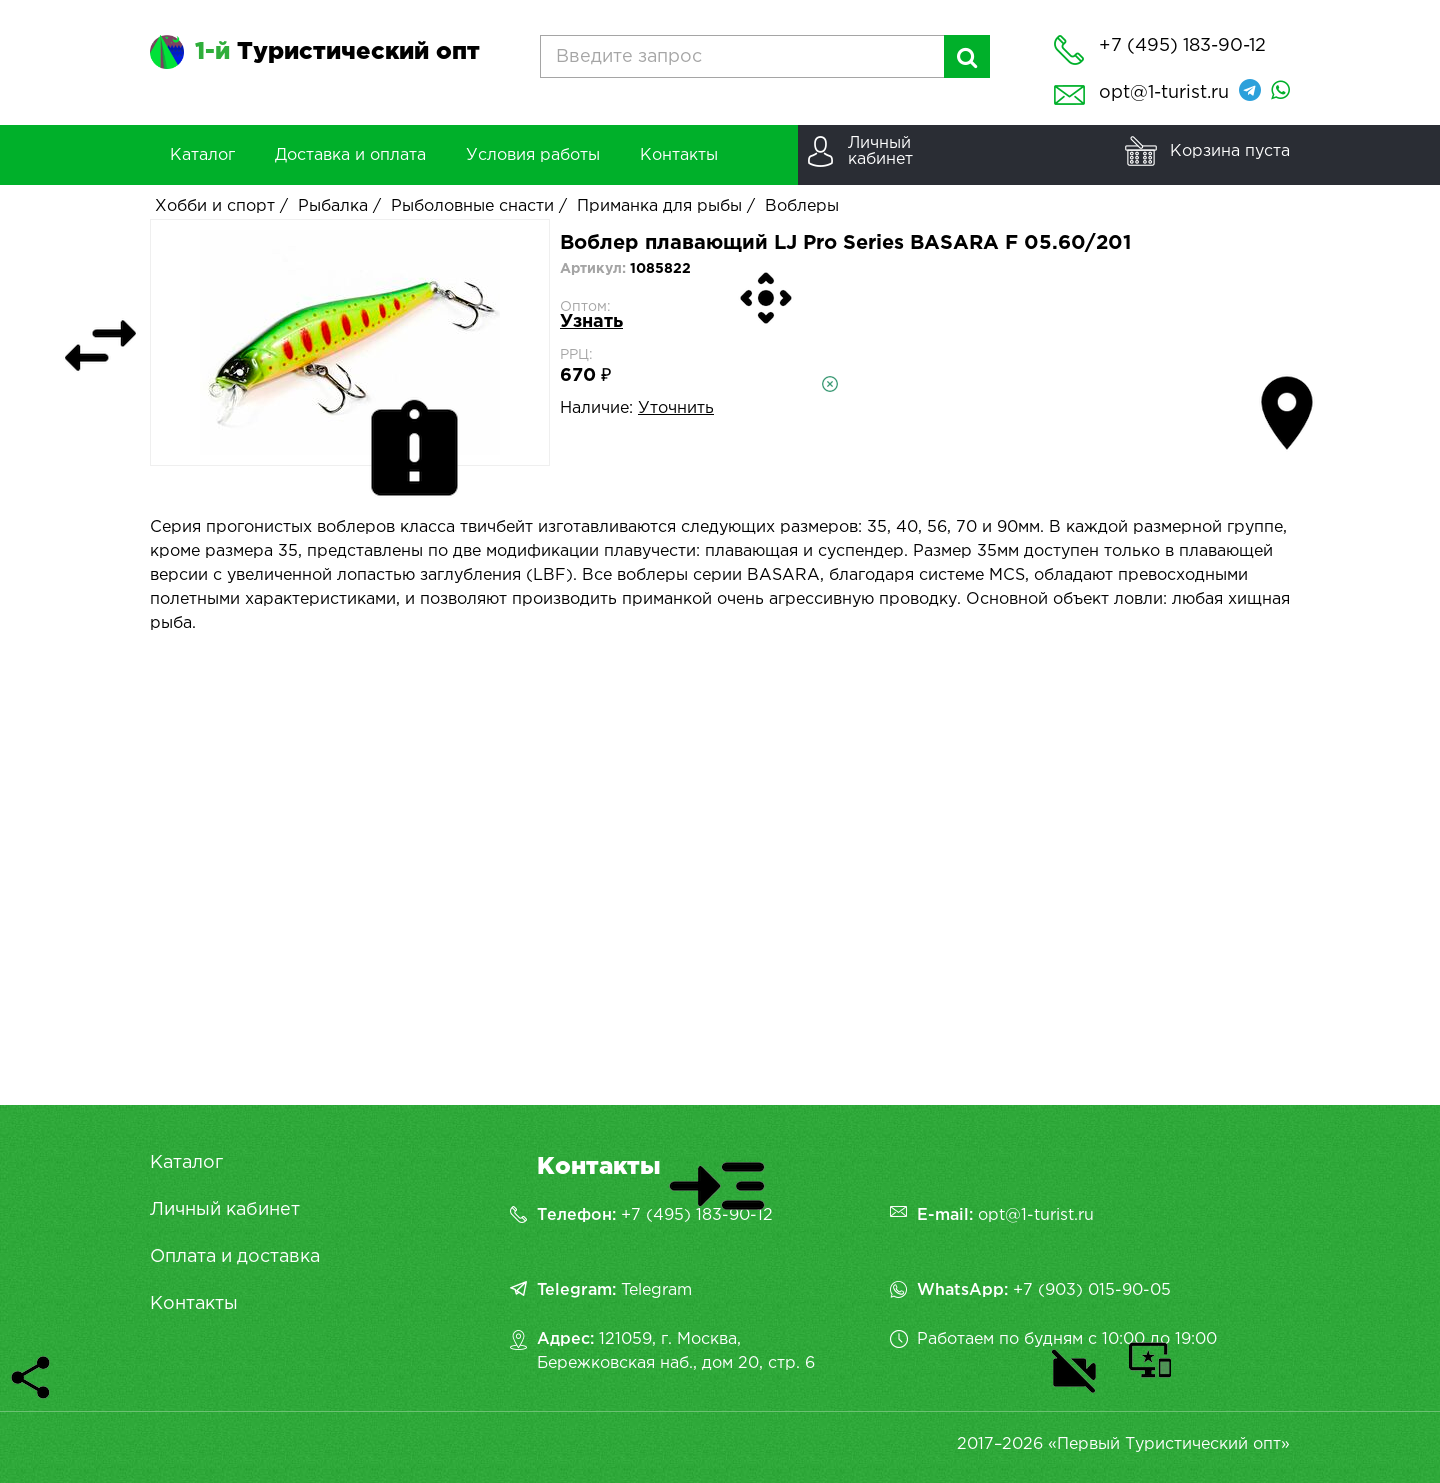 The width and height of the screenshot is (1440, 1483). I want to click on camera is currently disabled or off, so click(1074, 1372).